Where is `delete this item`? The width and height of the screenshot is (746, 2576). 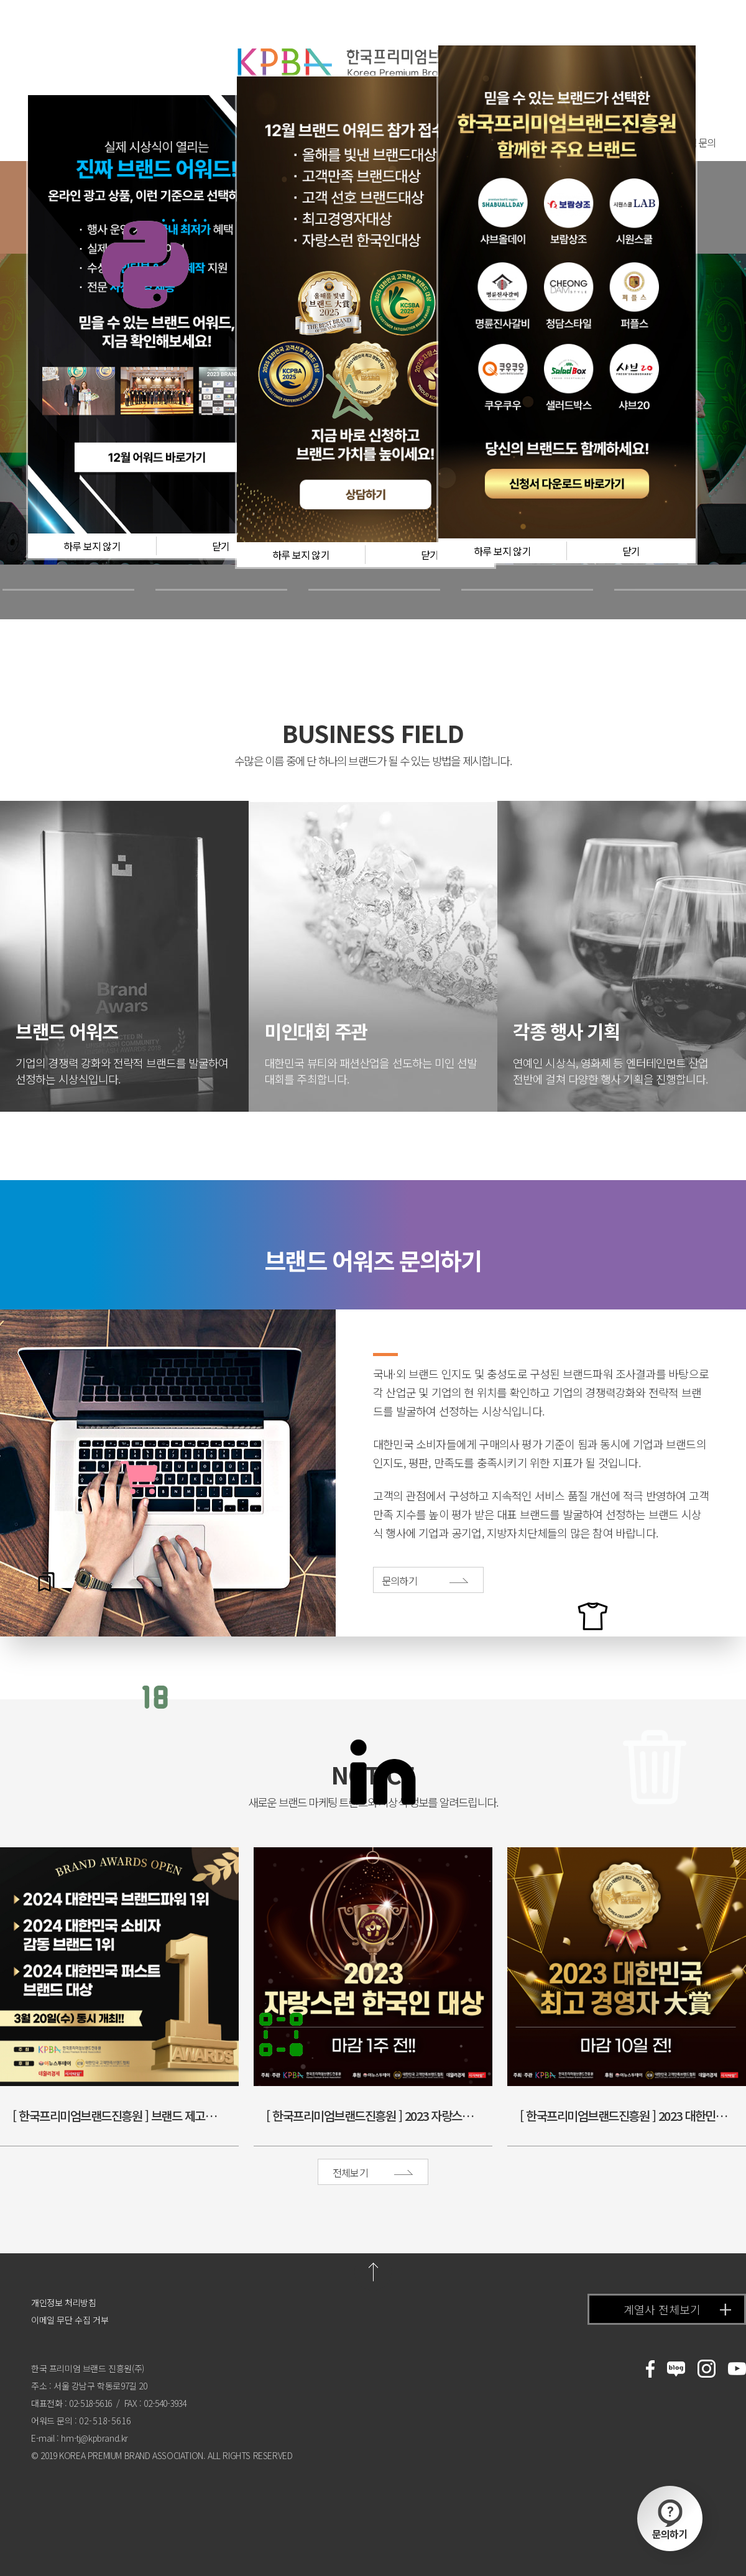
delete this item is located at coordinates (655, 1767).